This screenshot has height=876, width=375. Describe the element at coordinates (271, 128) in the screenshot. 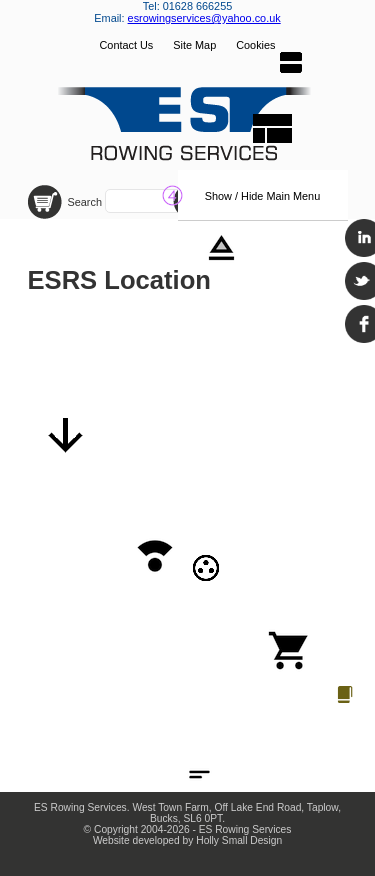

I see `switch to compact view mode` at that location.